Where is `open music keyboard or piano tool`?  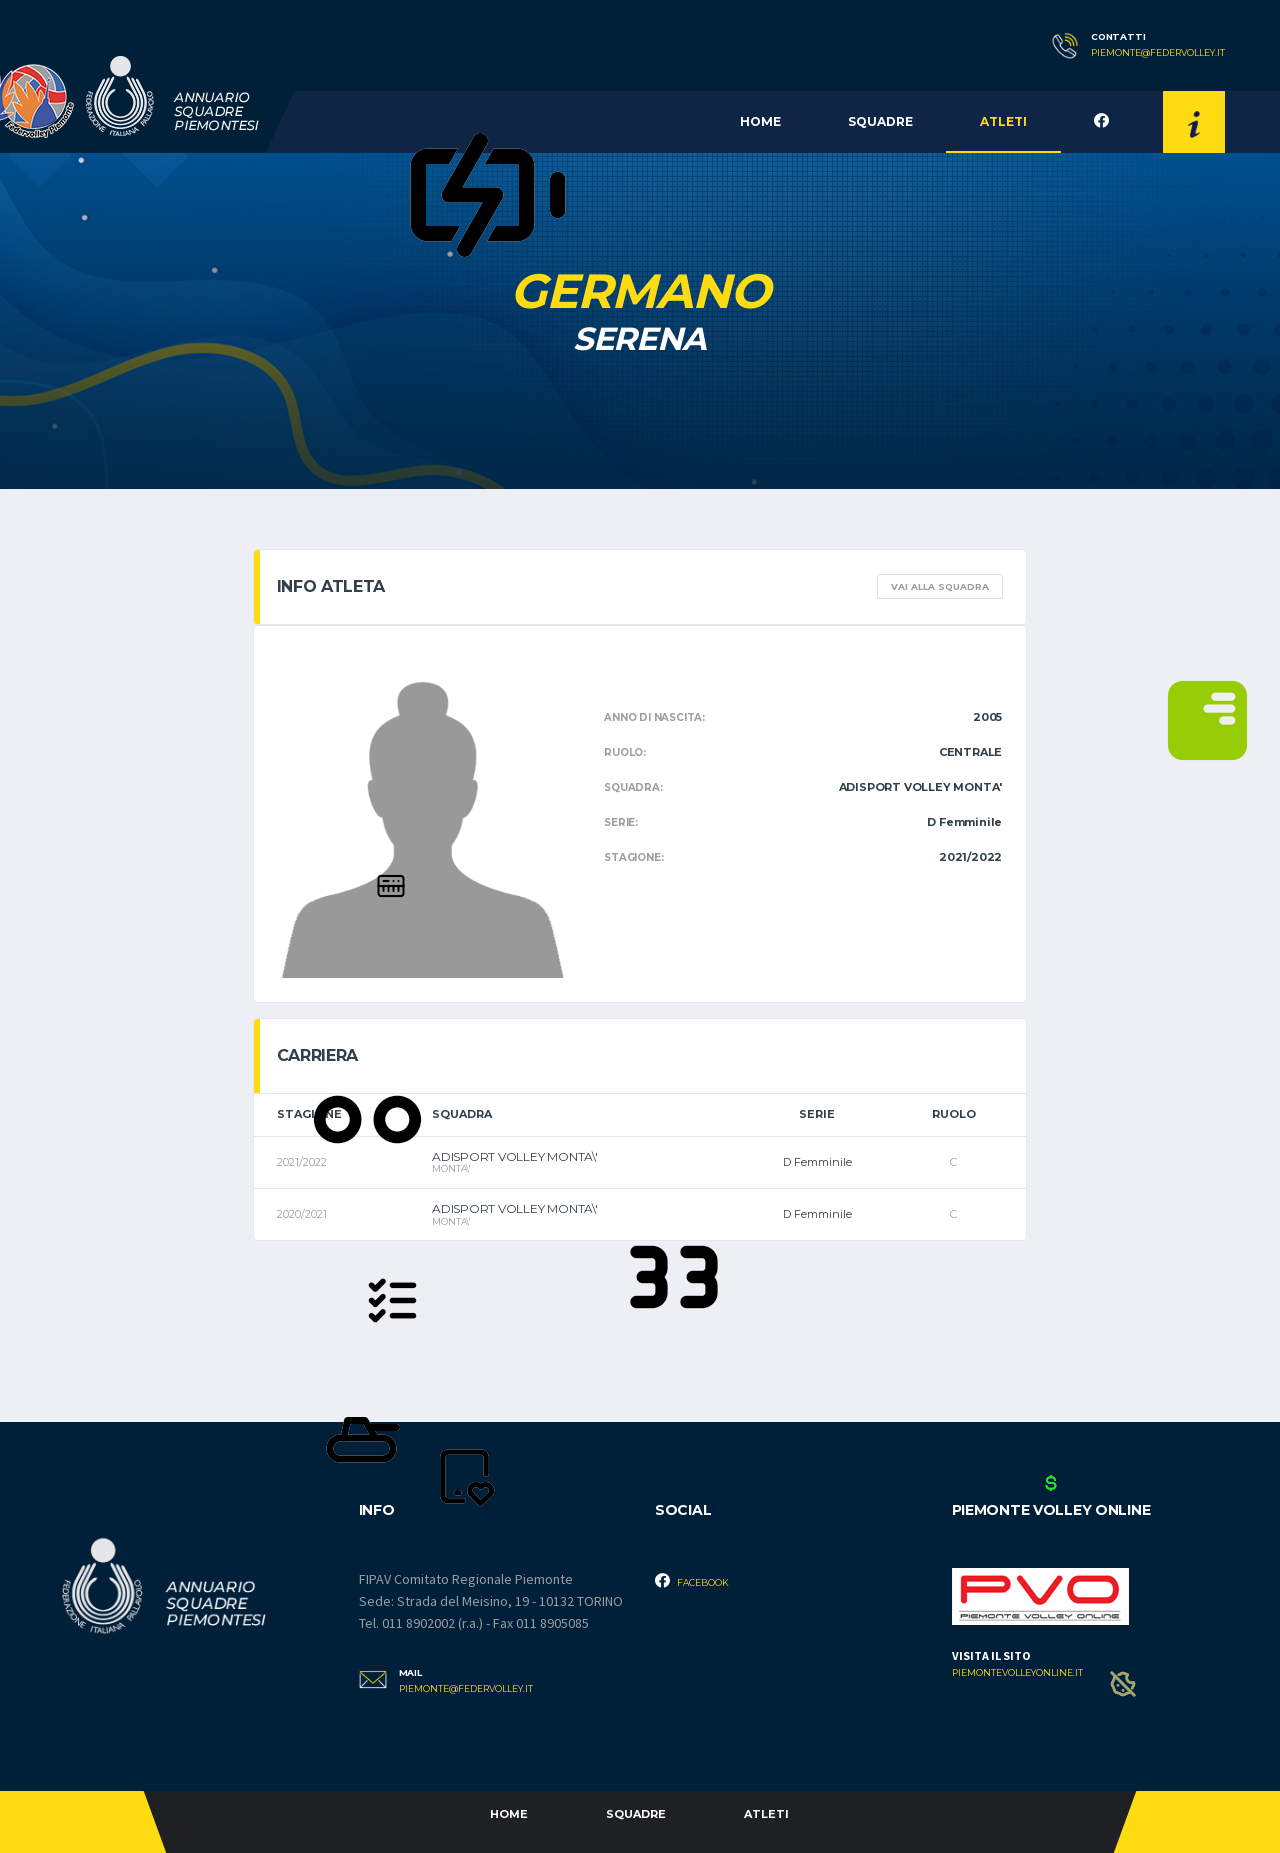 open music keyboard or piano tool is located at coordinates (391, 886).